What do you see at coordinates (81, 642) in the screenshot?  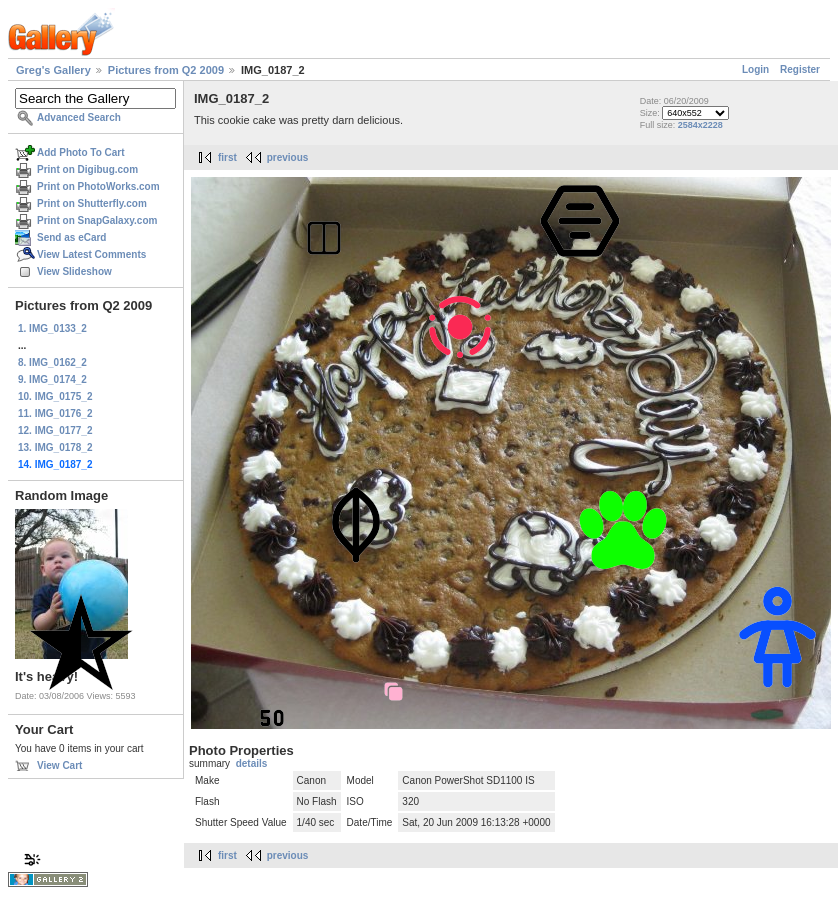 I see `indicates a partial or half rating` at bounding box center [81, 642].